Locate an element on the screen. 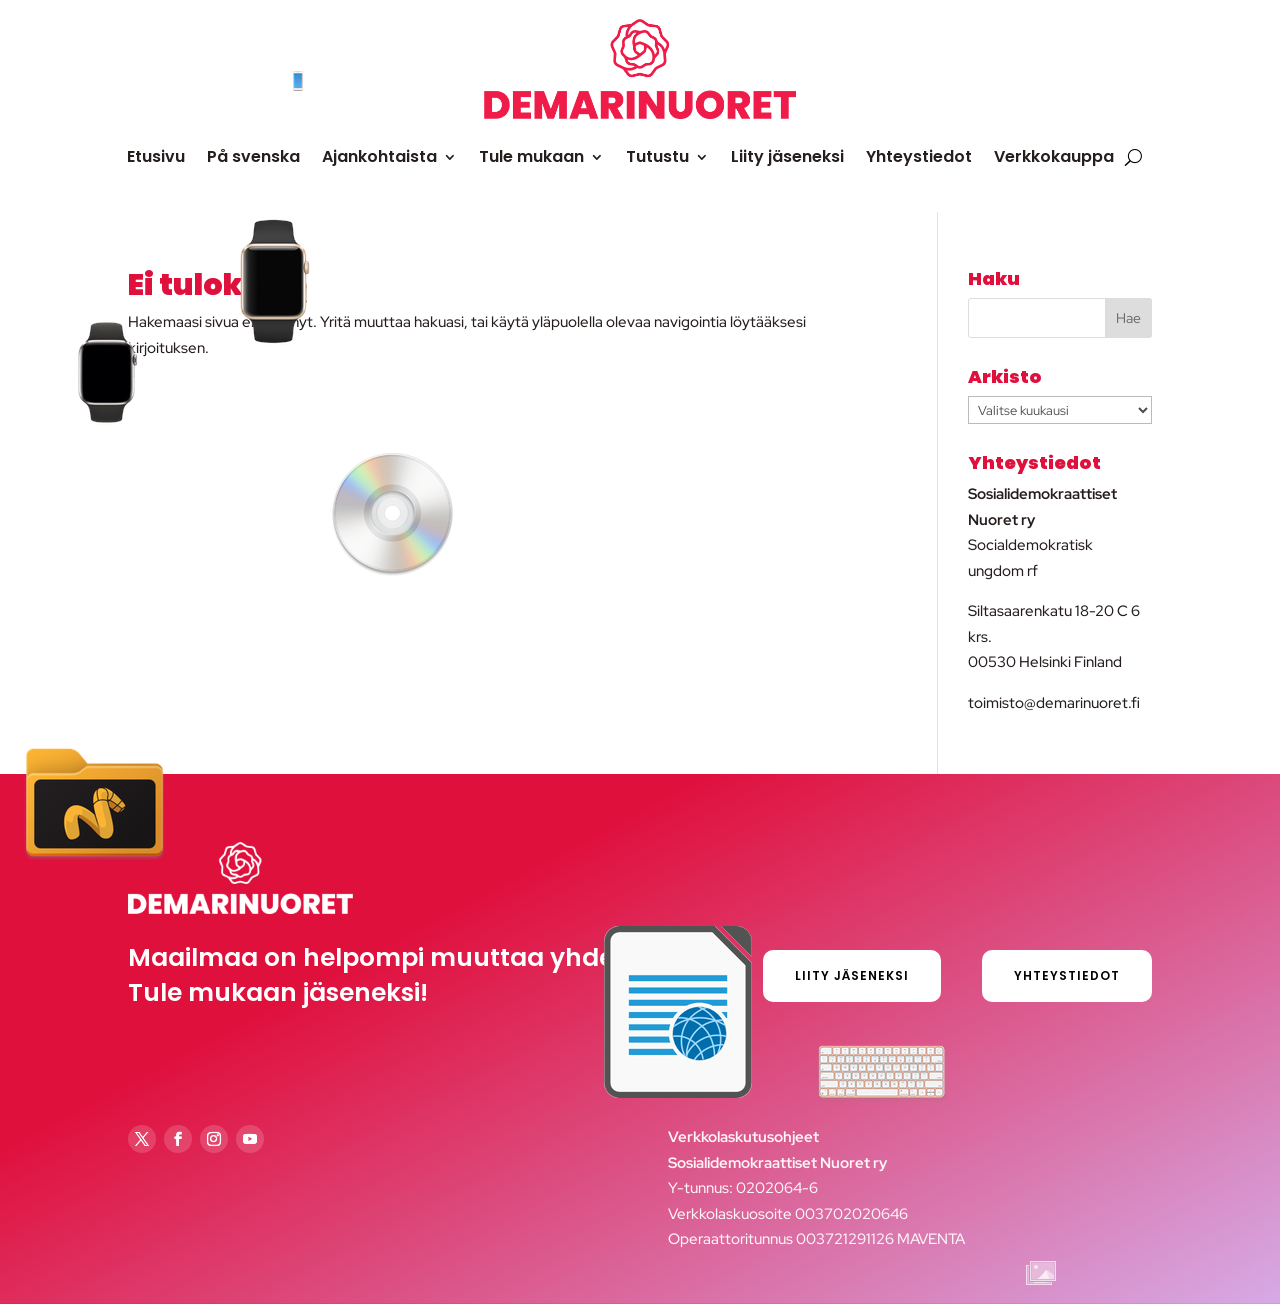 This screenshot has height=1304, width=1280. apple watch device icon is located at coordinates (273, 281).